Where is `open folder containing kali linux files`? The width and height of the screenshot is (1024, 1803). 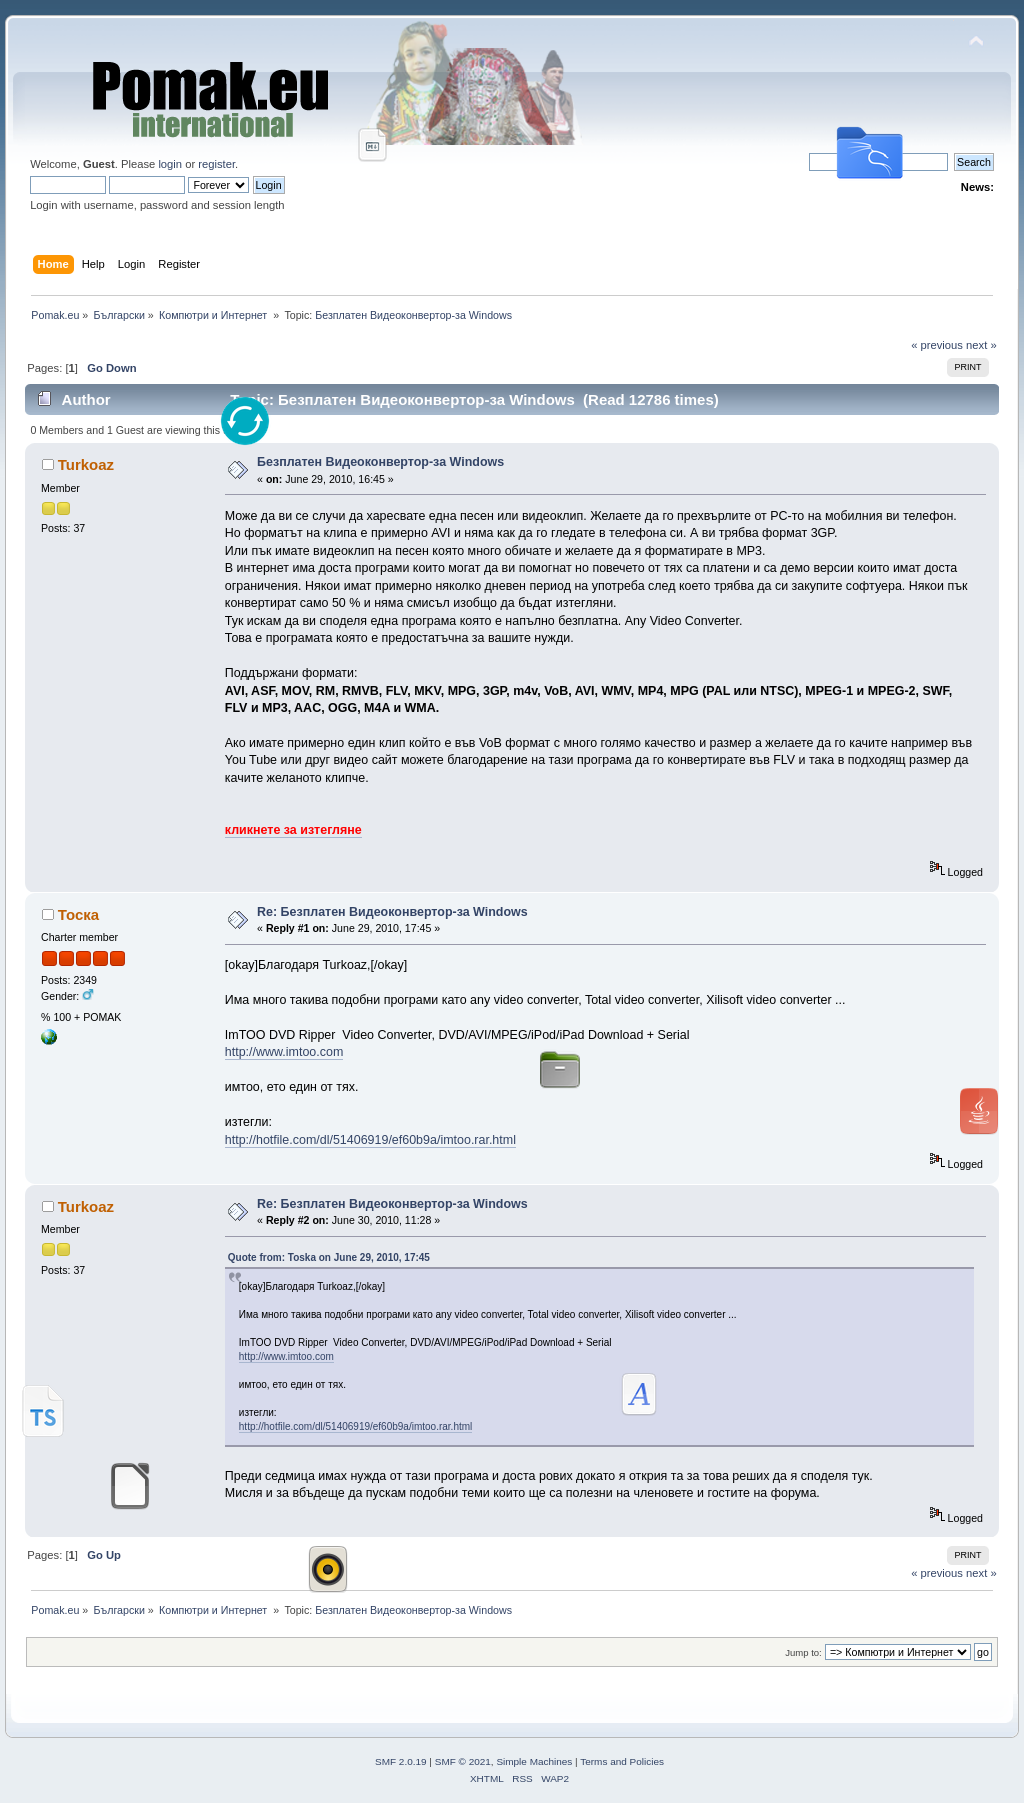 open folder containing kali linux files is located at coordinates (869, 154).